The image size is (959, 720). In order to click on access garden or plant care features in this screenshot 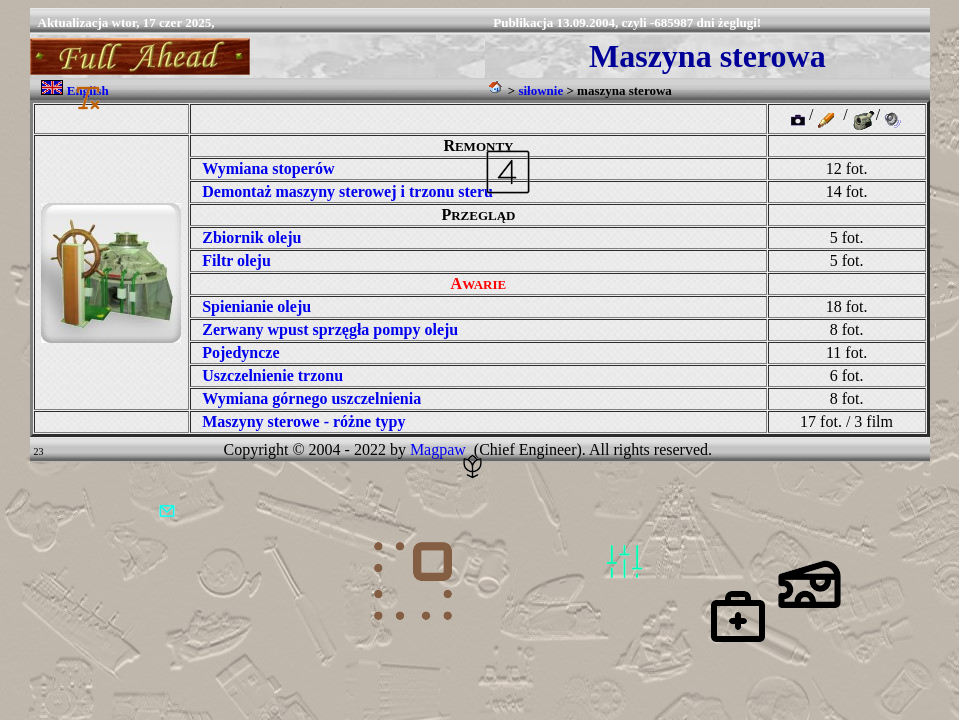, I will do `click(472, 466)`.